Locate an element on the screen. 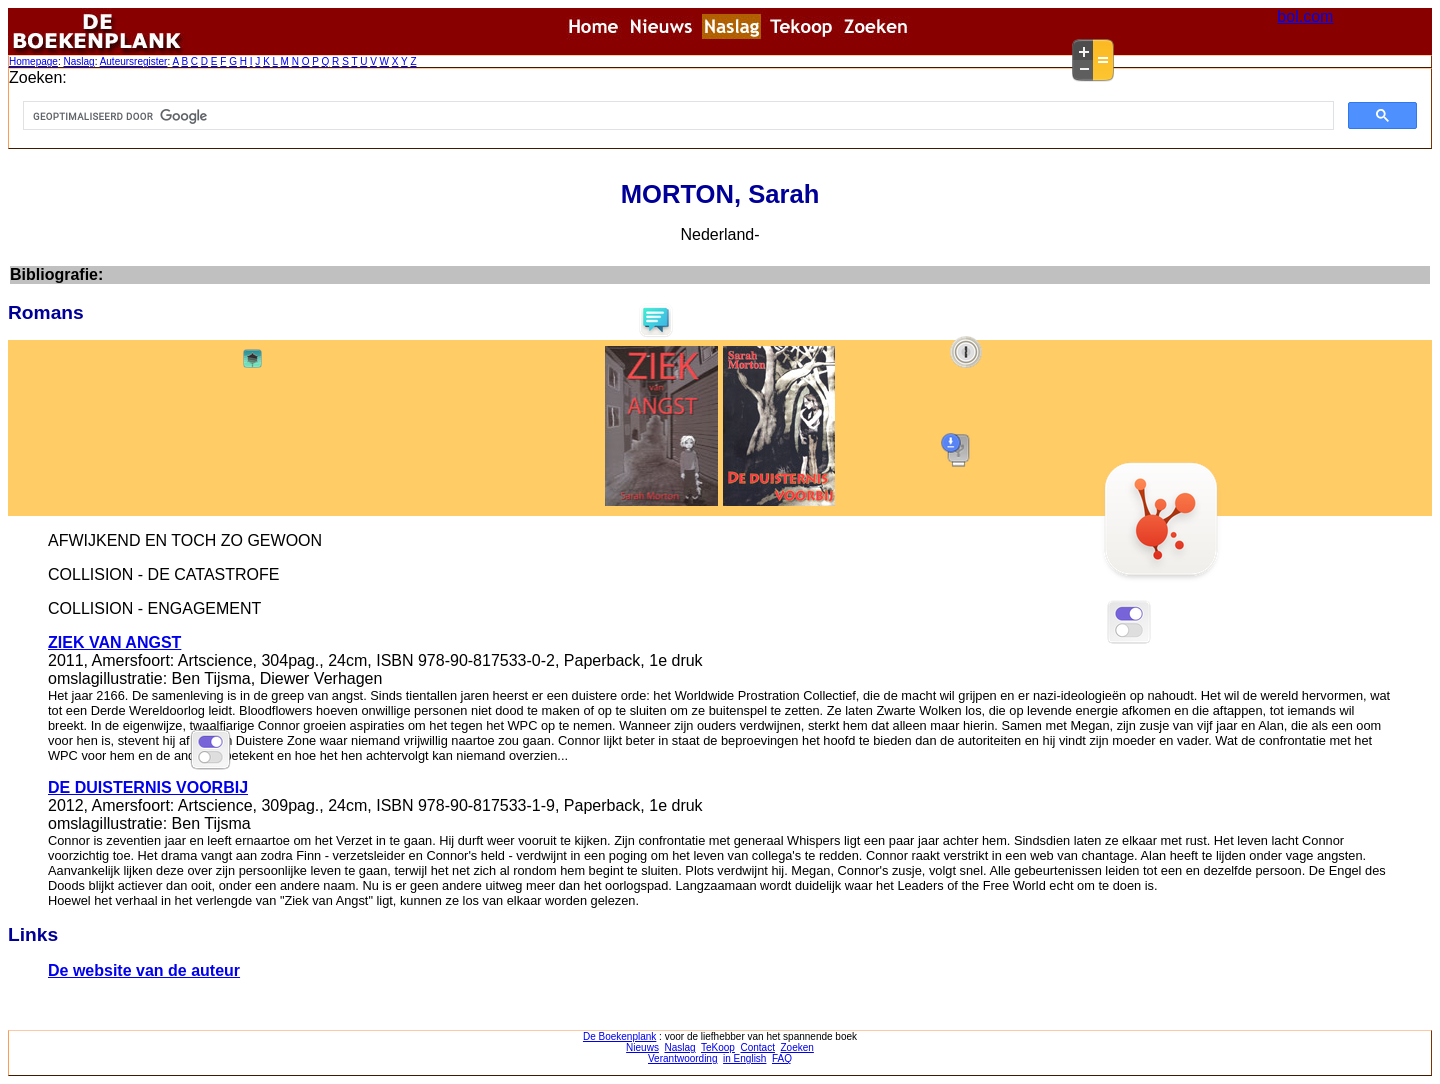  open the calculator app is located at coordinates (1093, 60).